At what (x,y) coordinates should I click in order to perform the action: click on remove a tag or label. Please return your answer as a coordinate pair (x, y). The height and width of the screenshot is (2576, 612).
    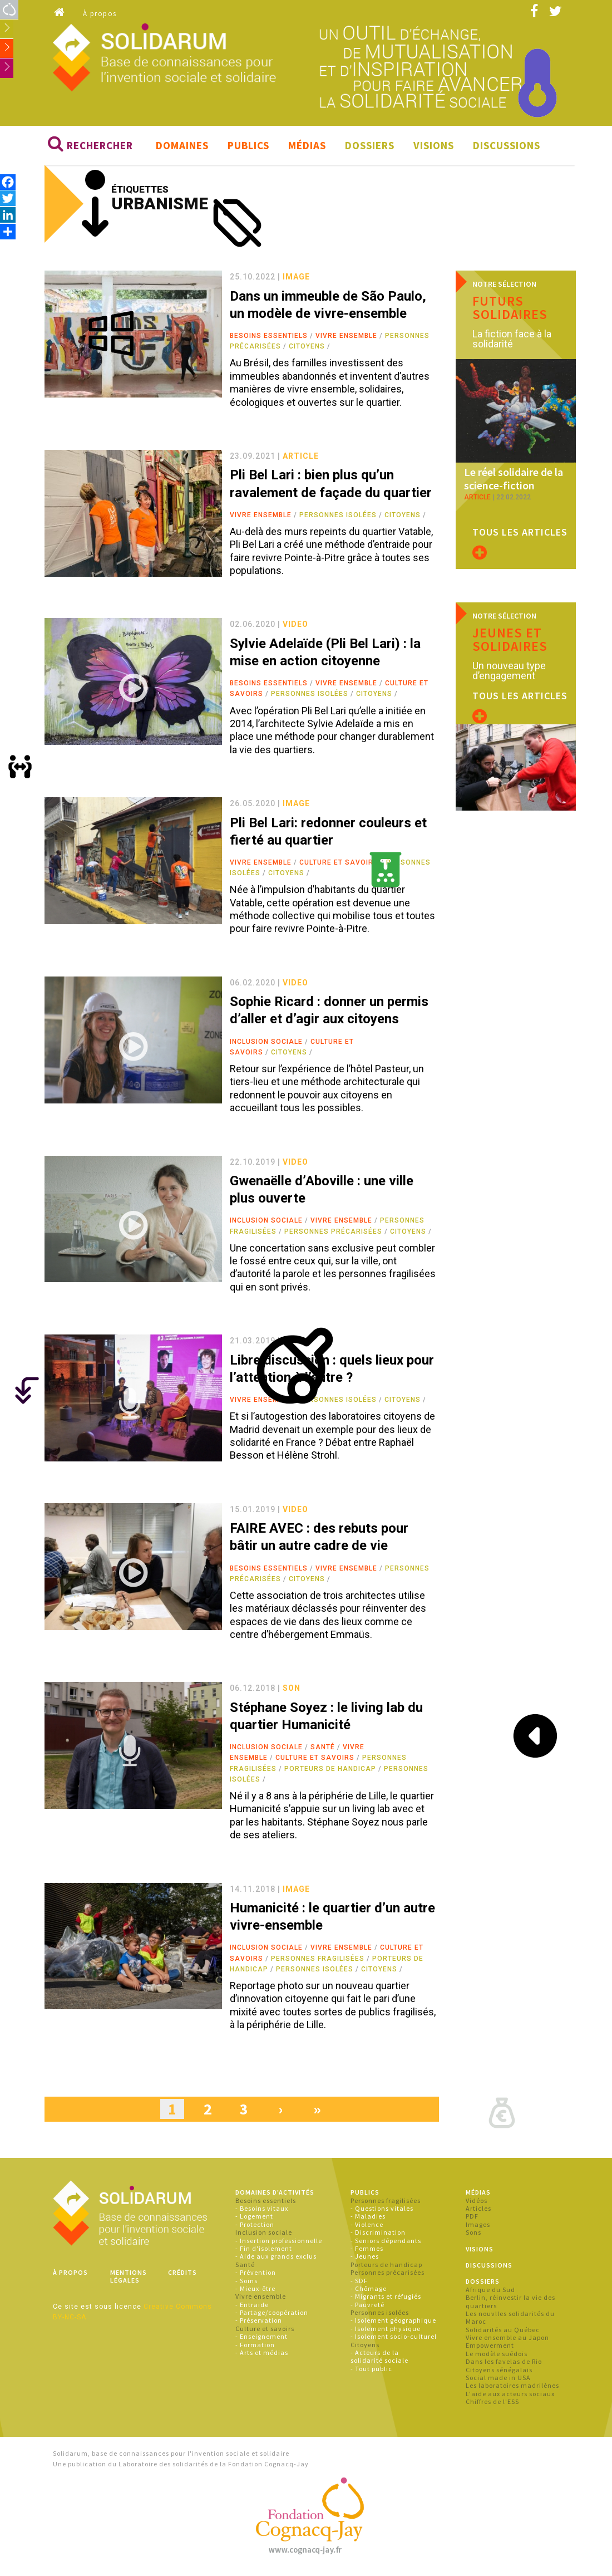
    Looking at the image, I should click on (237, 223).